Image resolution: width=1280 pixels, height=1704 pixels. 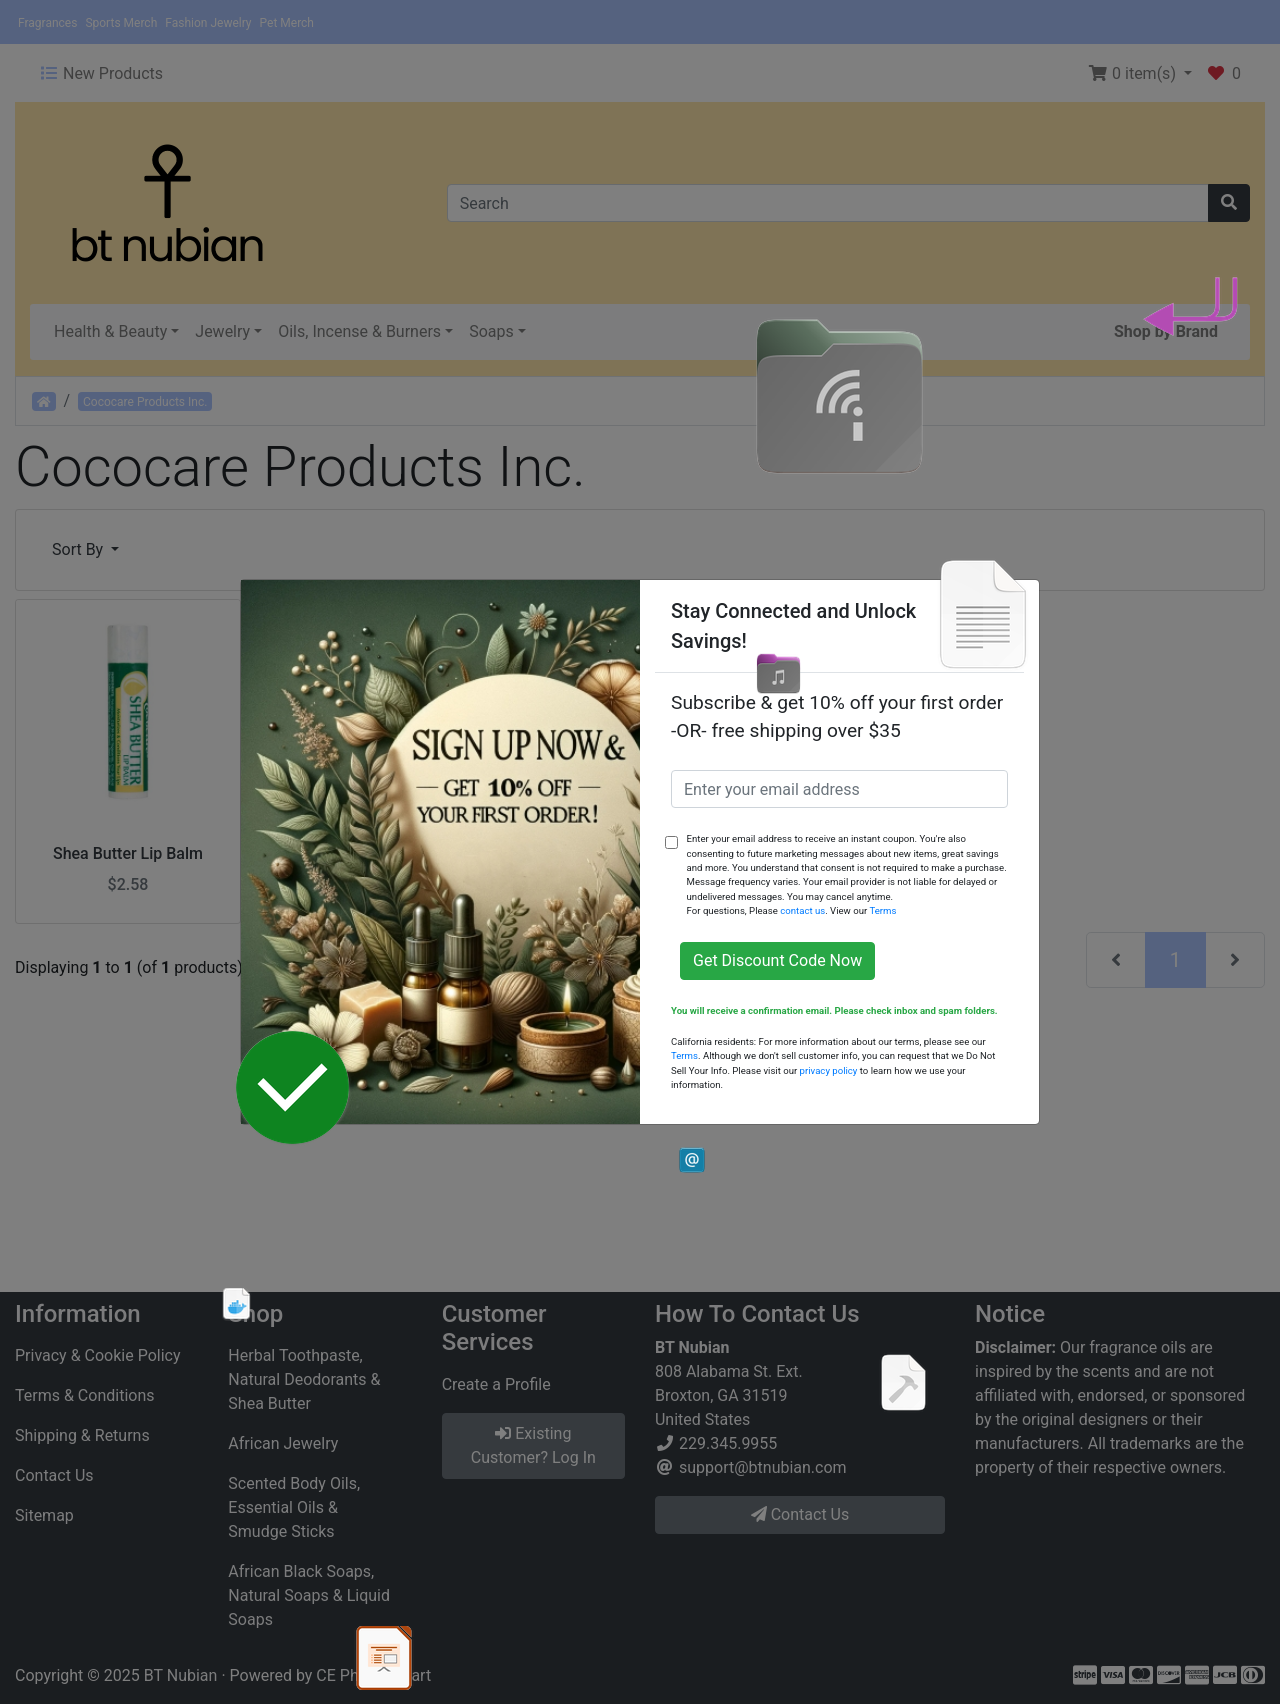 I want to click on reply to all recipients of an email, so click(x=1189, y=306).